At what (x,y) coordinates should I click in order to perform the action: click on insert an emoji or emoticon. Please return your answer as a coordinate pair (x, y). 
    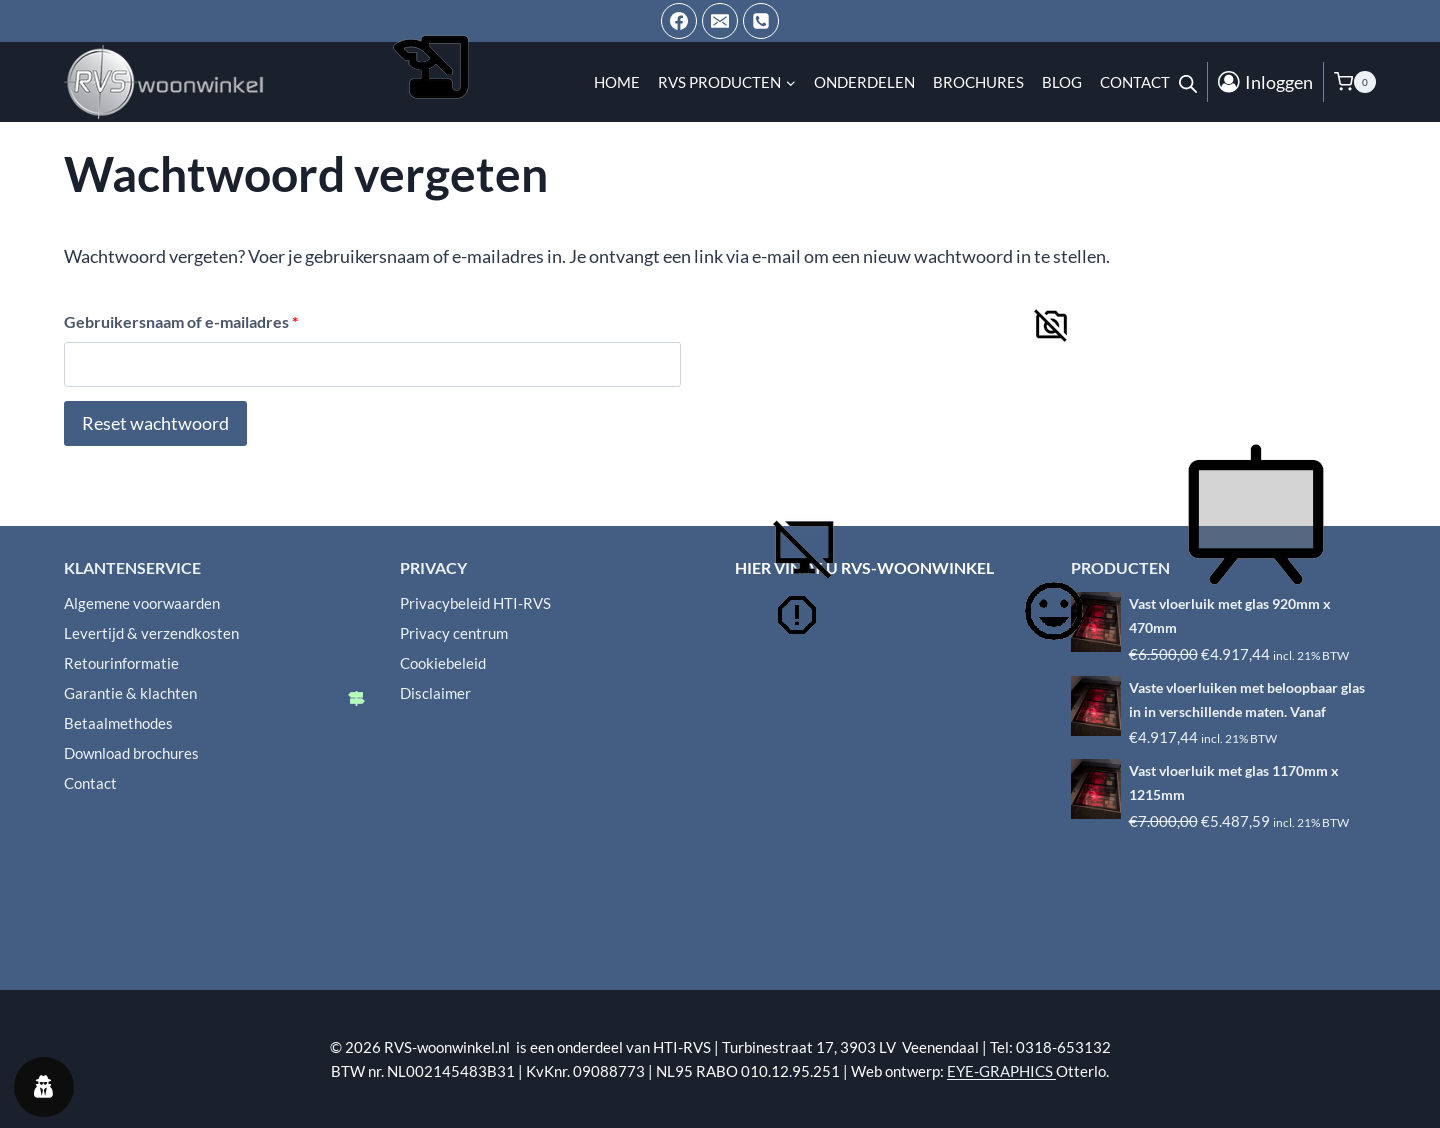
    Looking at the image, I should click on (1054, 611).